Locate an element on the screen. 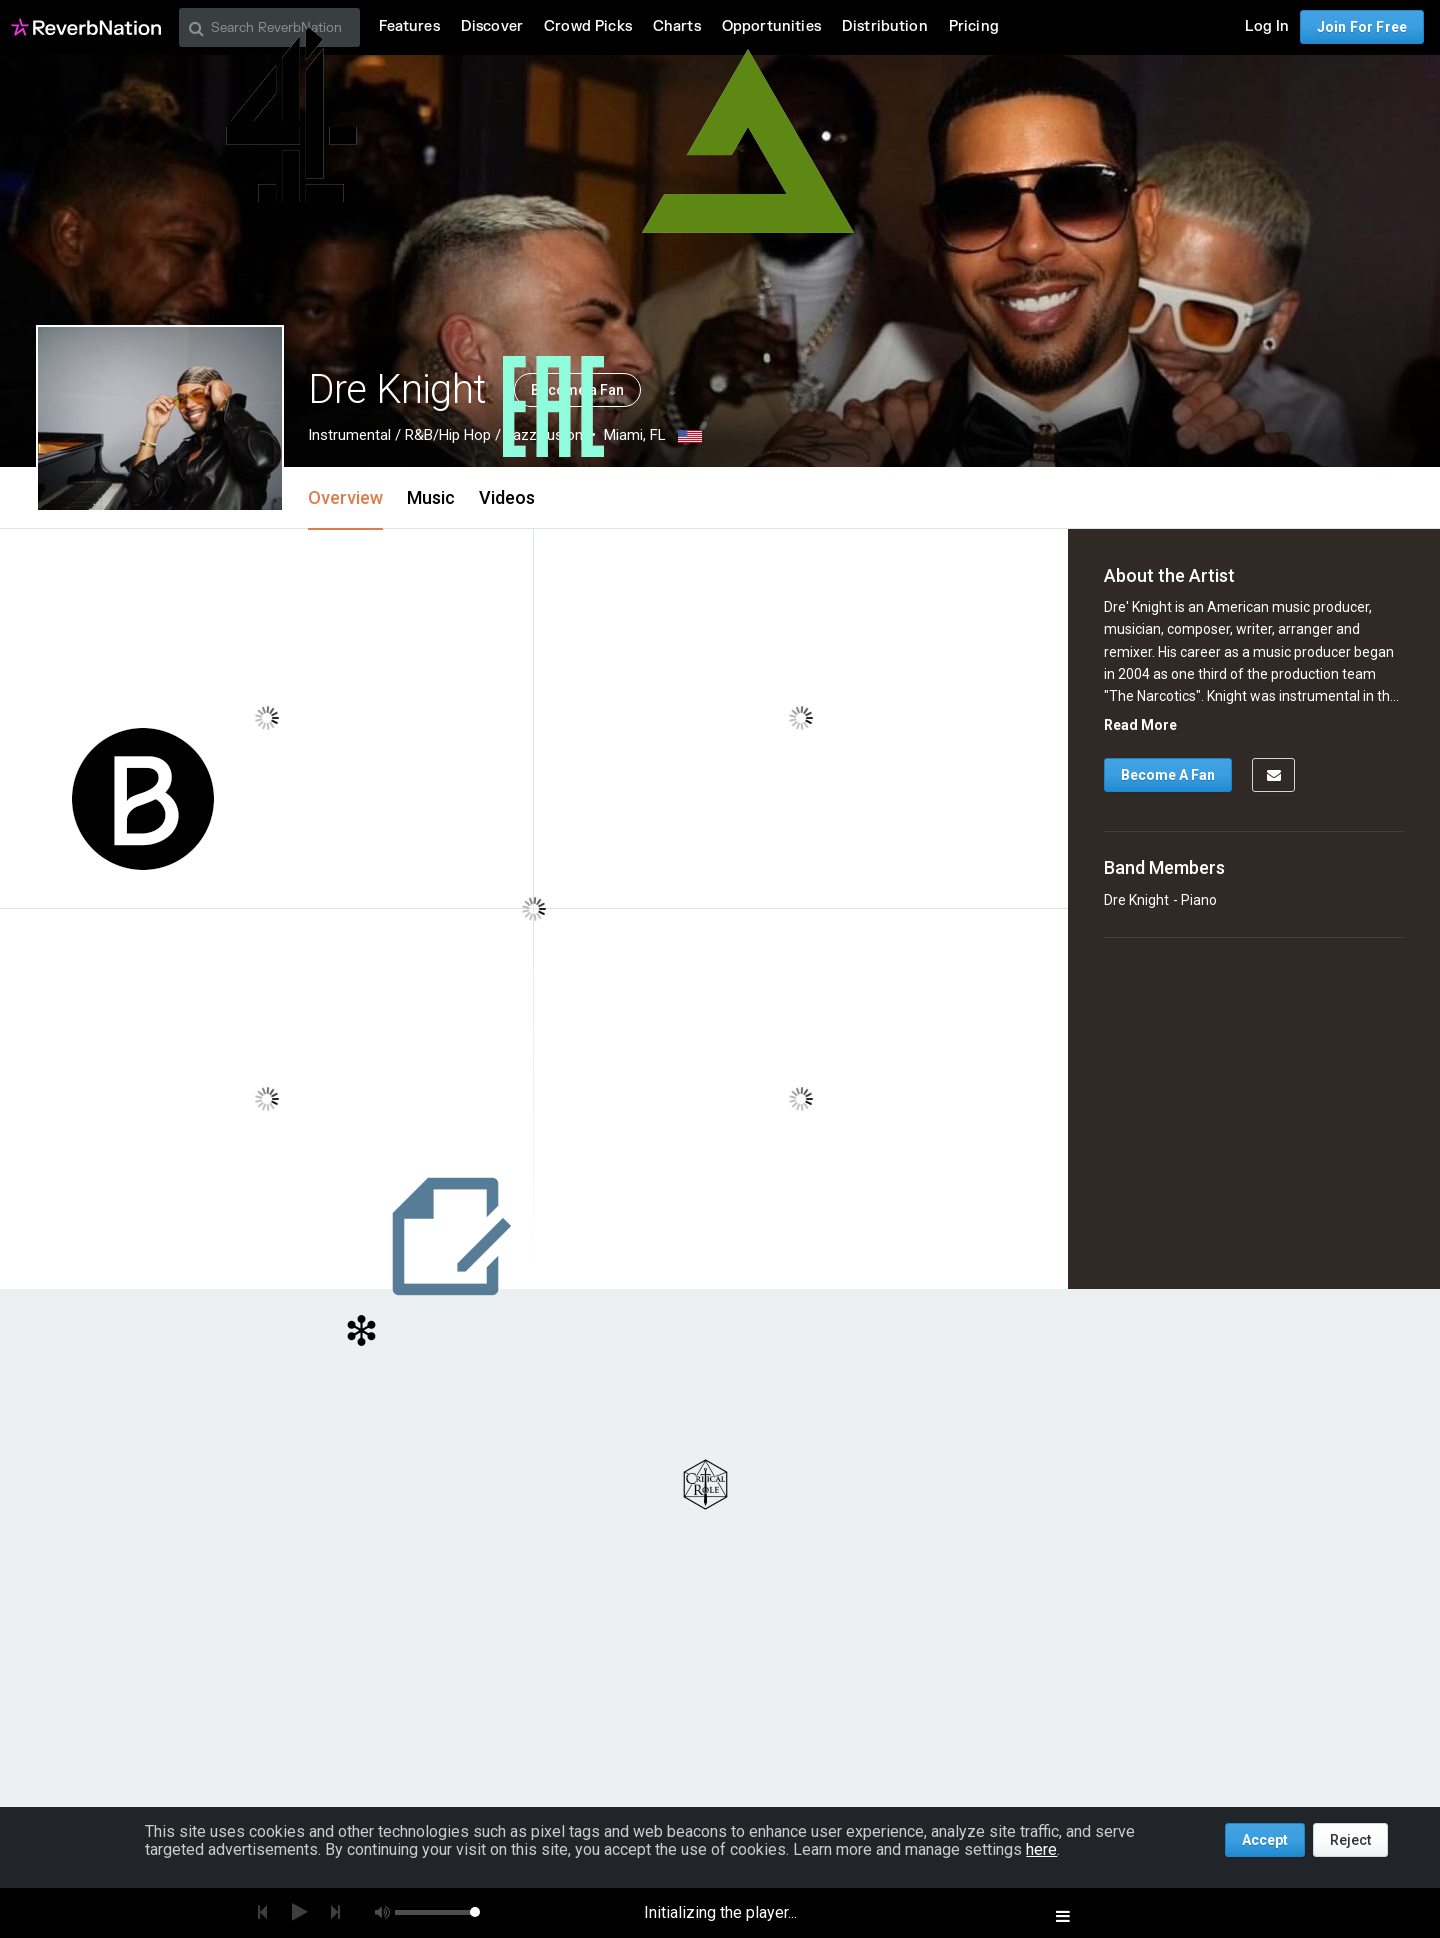 The height and width of the screenshot is (1938, 1440). brevo email marketing platform logo is located at coordinates (143, 799).